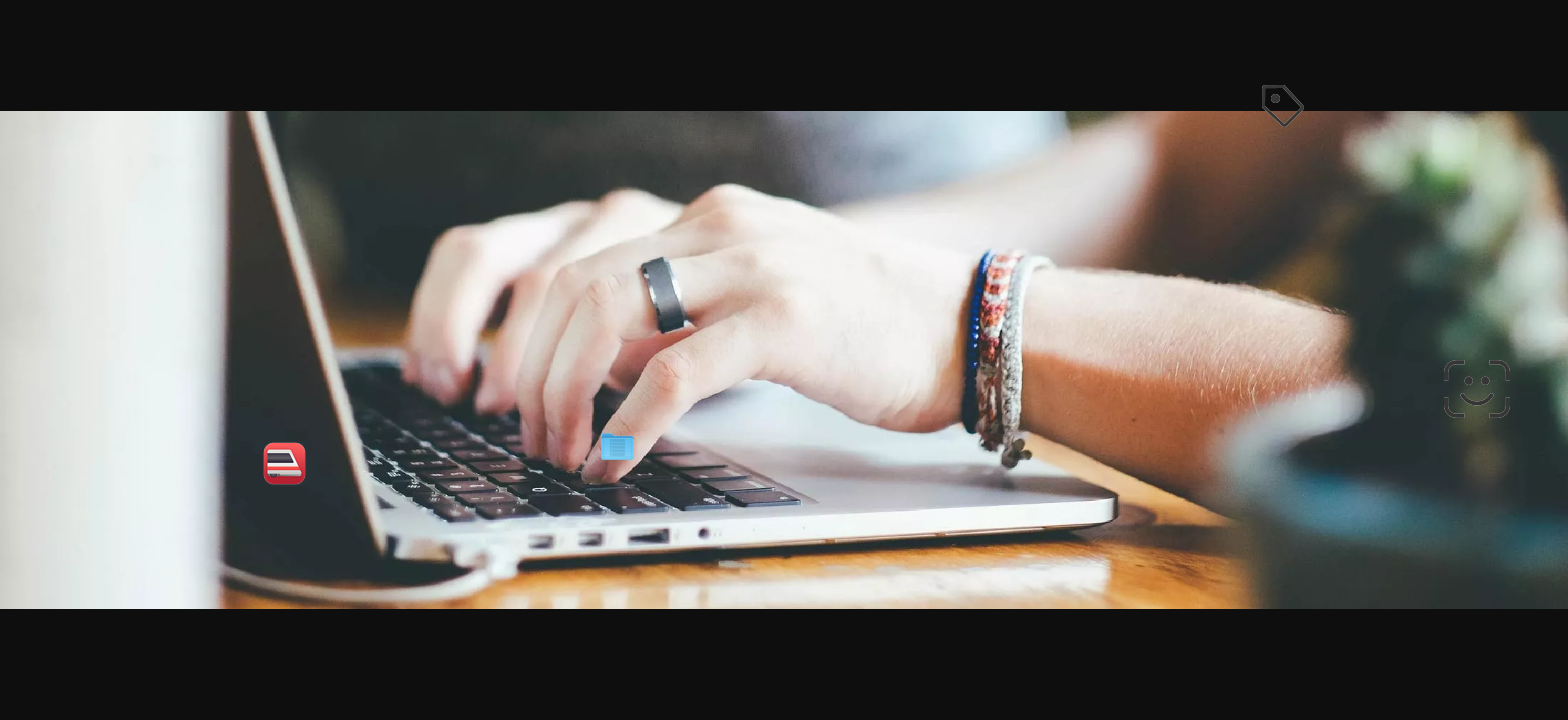 The width and height of the screenshot is (1568, 720). What do you see at coordinates (284, 463) in the screenshot?
I see `open the DieBahn train travel app` at bounding box center [284, 463].